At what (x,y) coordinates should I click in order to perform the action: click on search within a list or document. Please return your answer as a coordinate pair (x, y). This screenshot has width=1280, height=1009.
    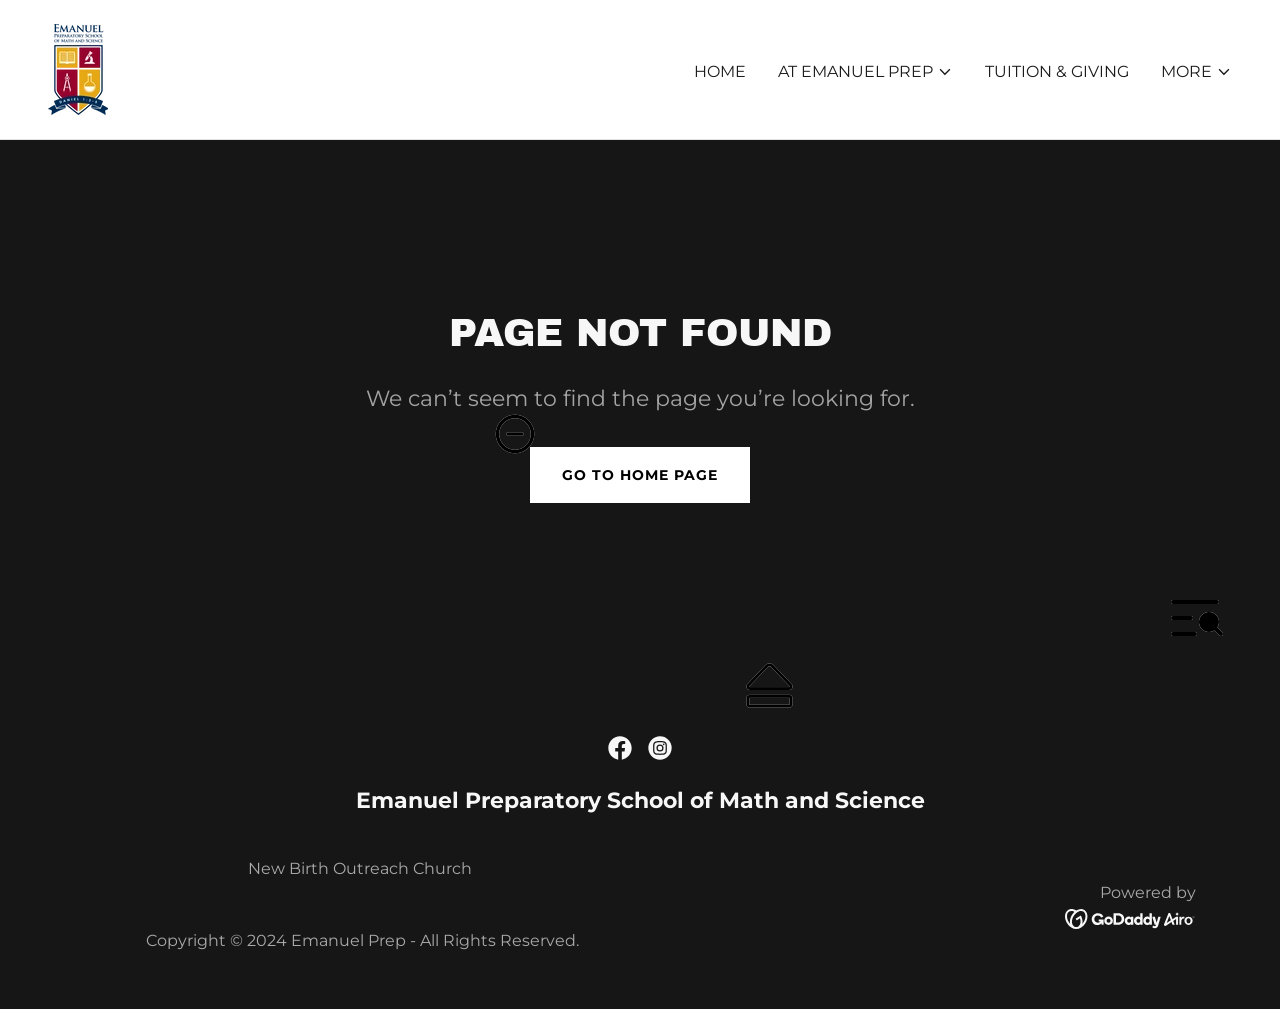
    Looking at the image, I should click on (1195, 618).